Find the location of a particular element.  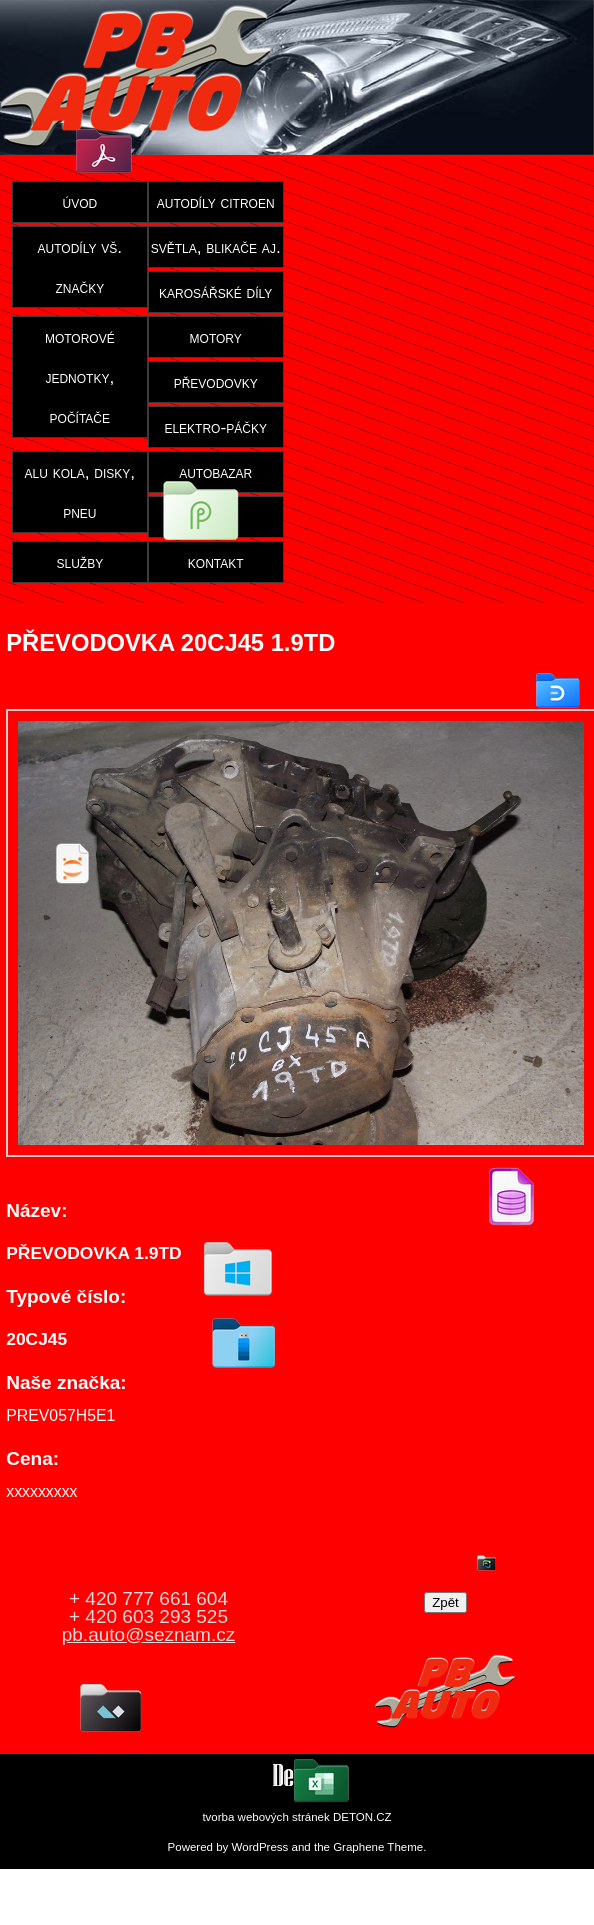

open alpinejs project folder is located at coordinates (110, 1709).